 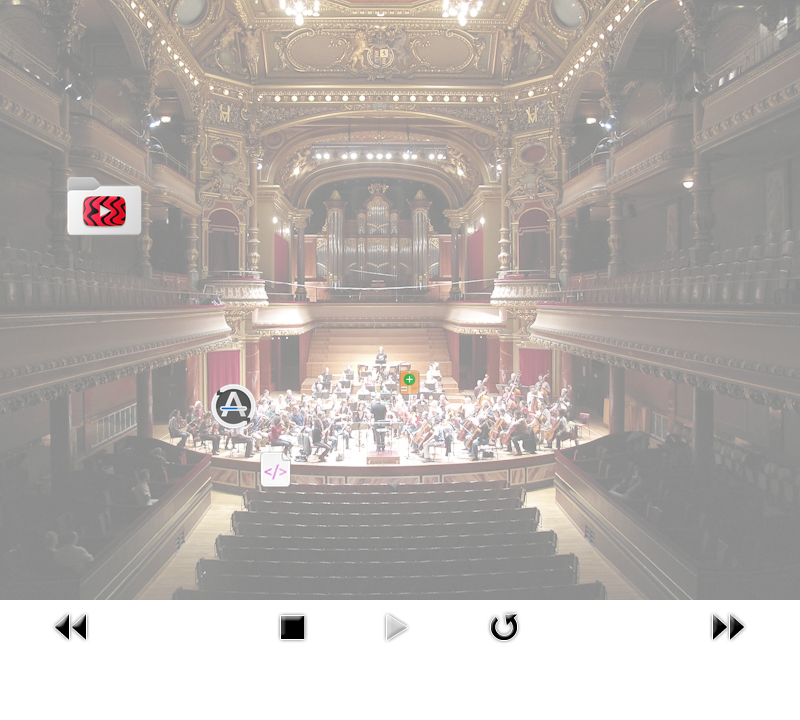 I want to click on open PewDiePie YouTube channel folder, so click(x=104, y=208).